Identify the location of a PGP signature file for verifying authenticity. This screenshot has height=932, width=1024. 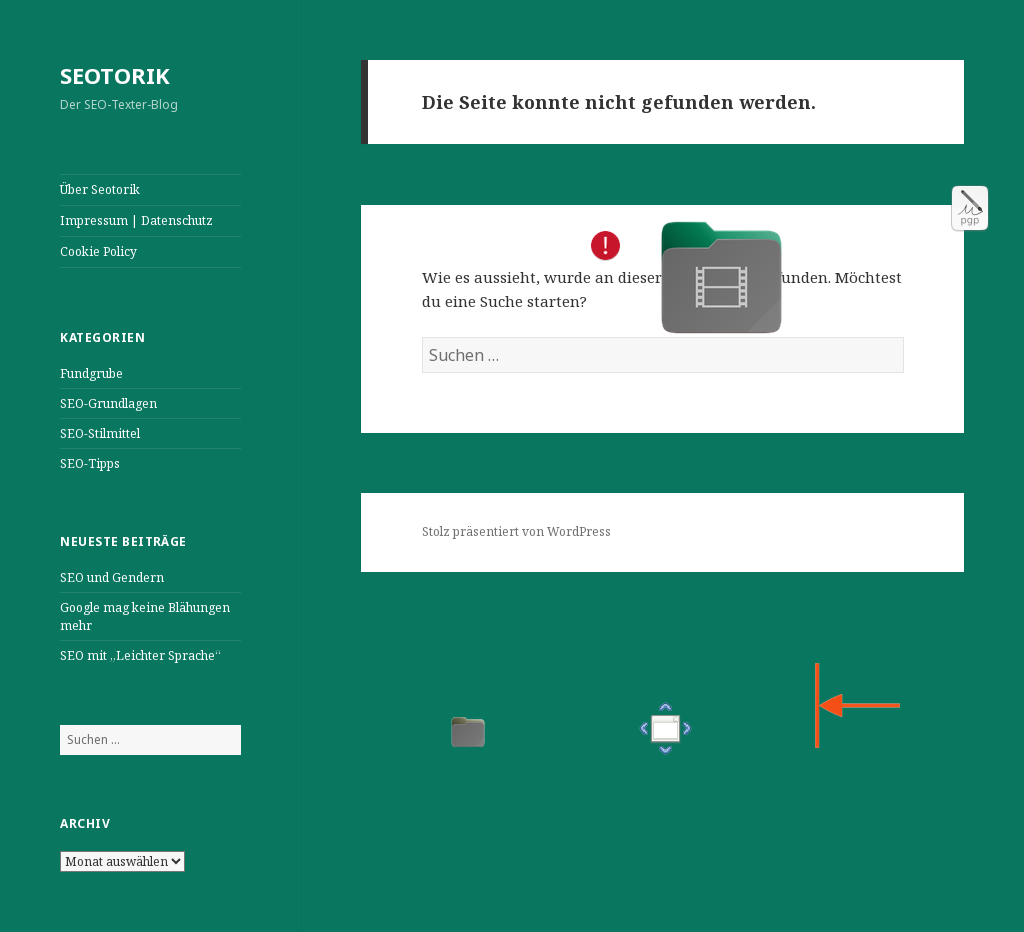
(970, 208).